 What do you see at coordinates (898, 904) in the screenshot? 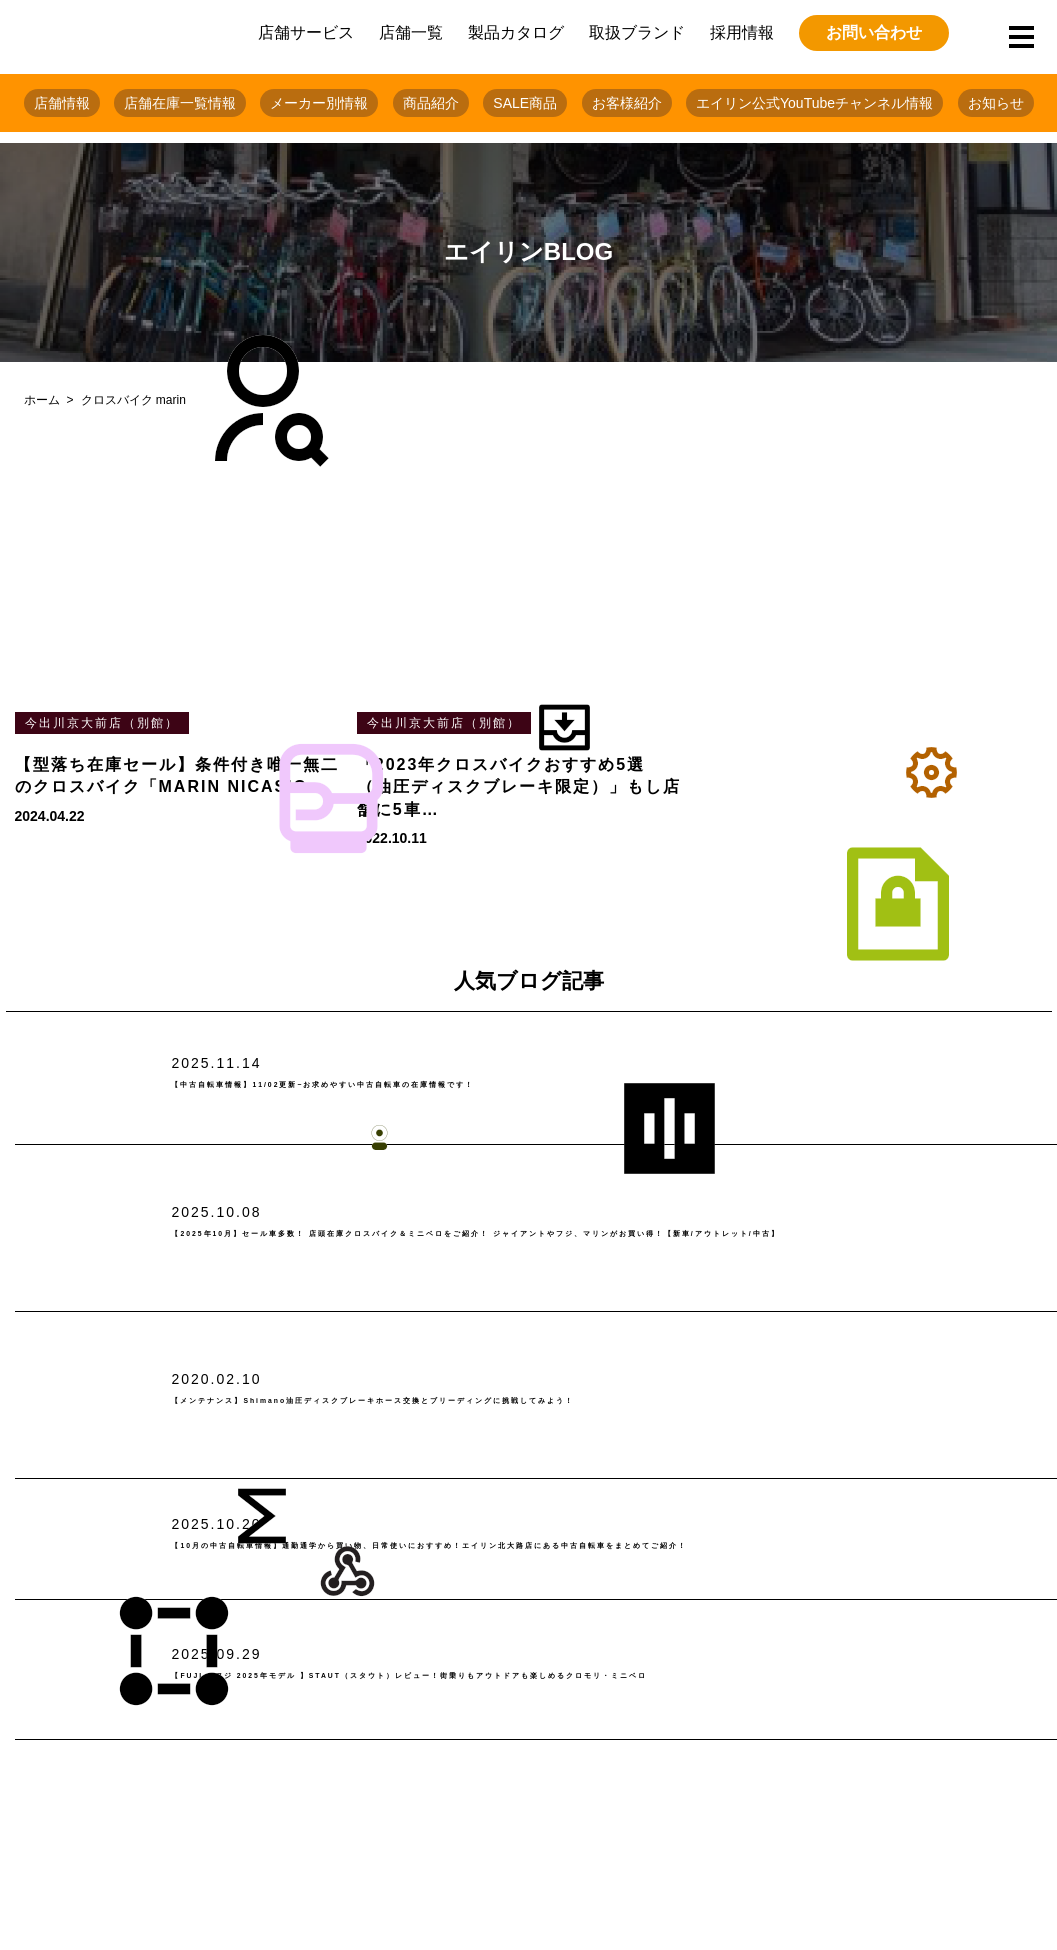
I see `view a locked or protected file` at bounding box center [898, 904].